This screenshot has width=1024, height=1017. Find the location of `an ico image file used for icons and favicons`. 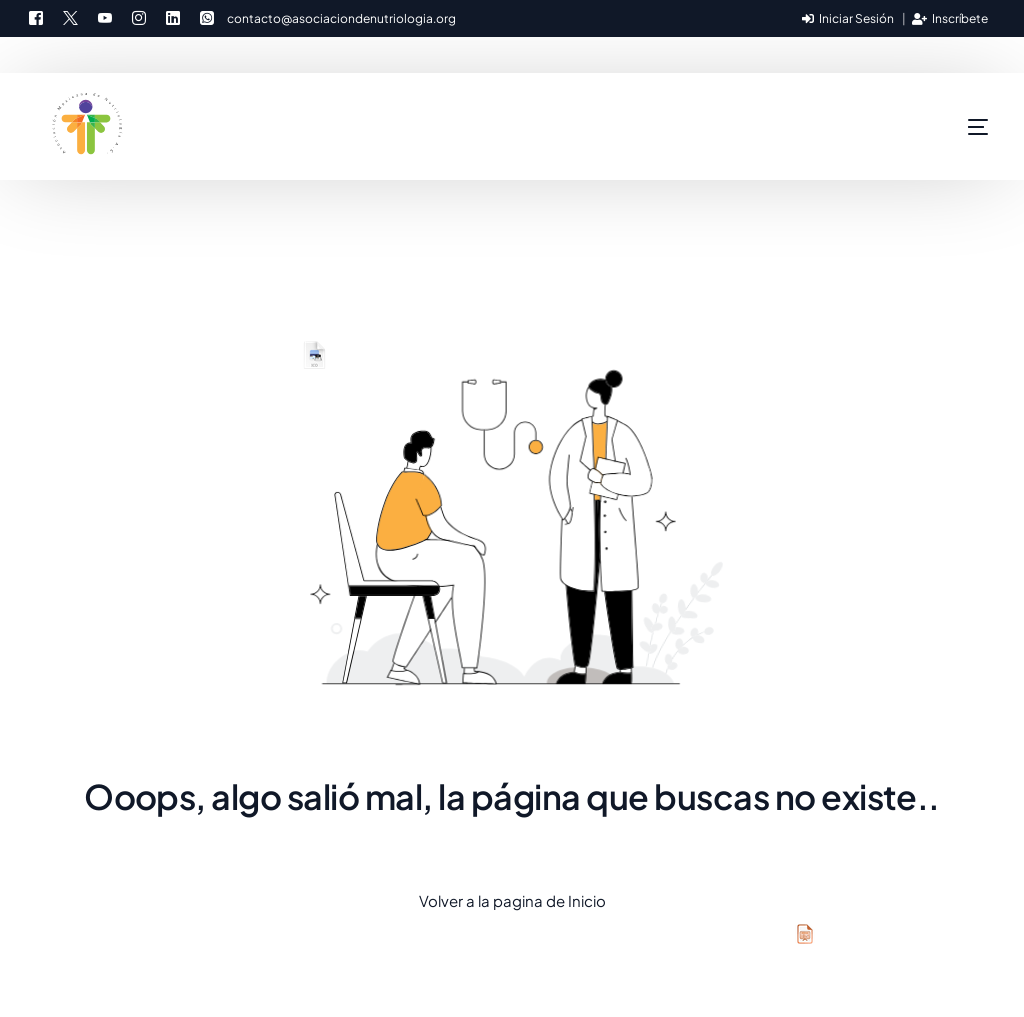

an ico image file used for icons and favicons is located at coordinates (314, 355).